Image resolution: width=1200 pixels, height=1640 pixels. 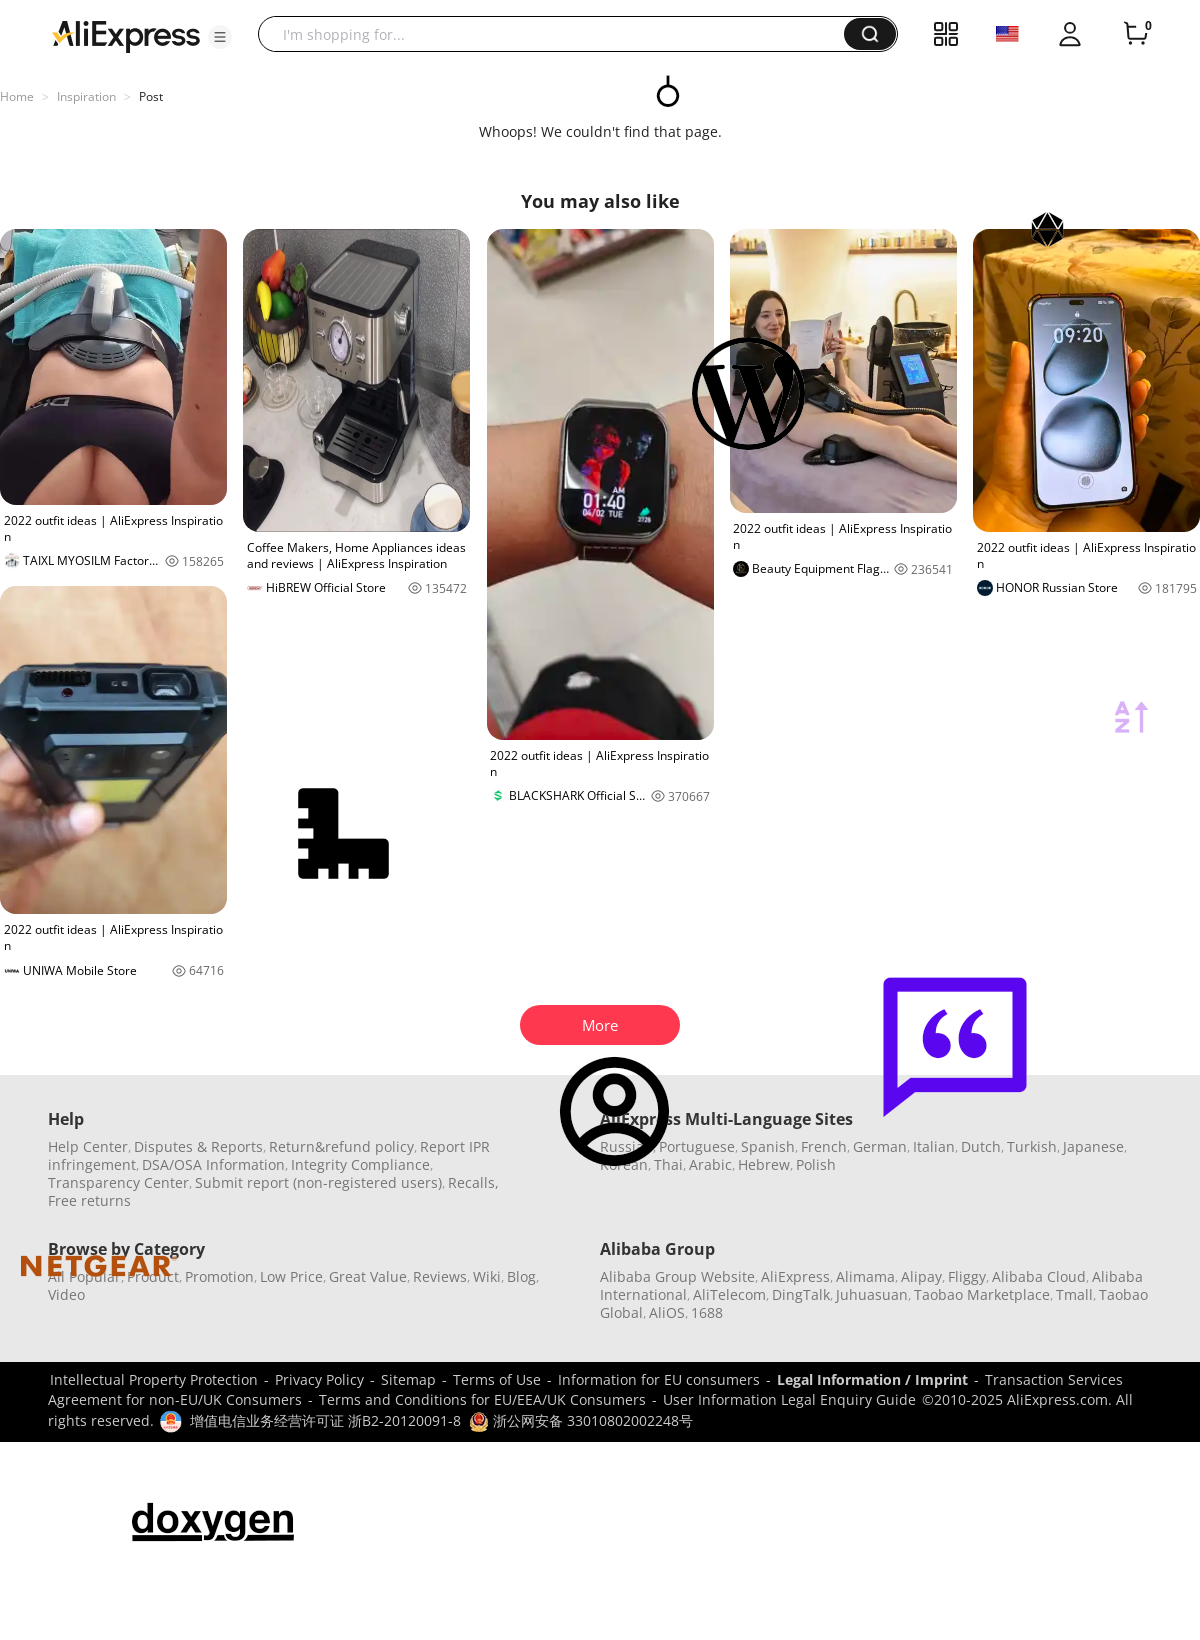 What do you see at coordinates (614, 1111) in the screenshot?
I see `access your account or profile settings` at bounding box center [614, 1111].